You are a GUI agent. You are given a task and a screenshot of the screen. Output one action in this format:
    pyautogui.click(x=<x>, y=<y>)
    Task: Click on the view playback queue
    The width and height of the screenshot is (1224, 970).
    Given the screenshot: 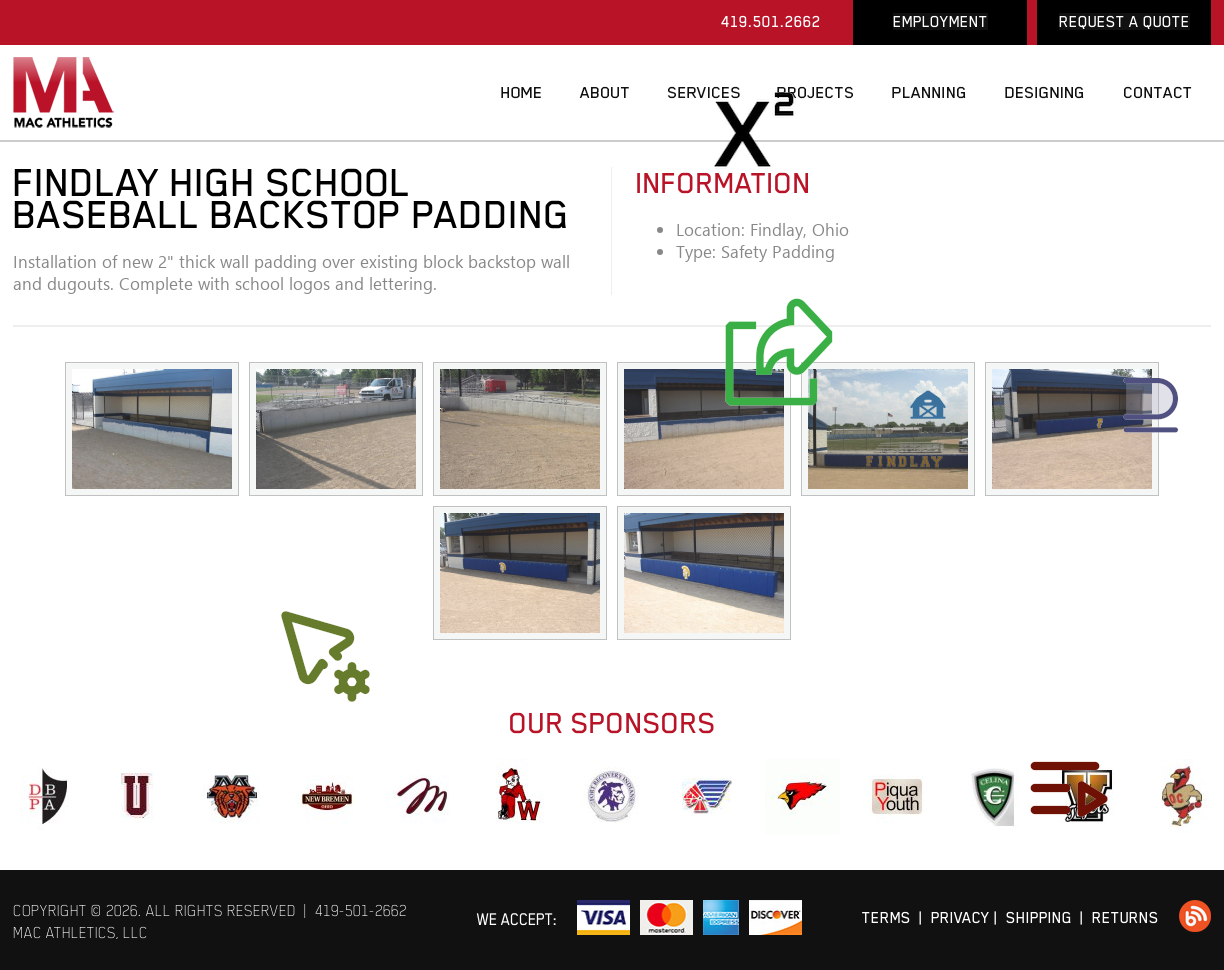 What is the action you would take?
    pyautogui.click(x=1065, y=788)
    